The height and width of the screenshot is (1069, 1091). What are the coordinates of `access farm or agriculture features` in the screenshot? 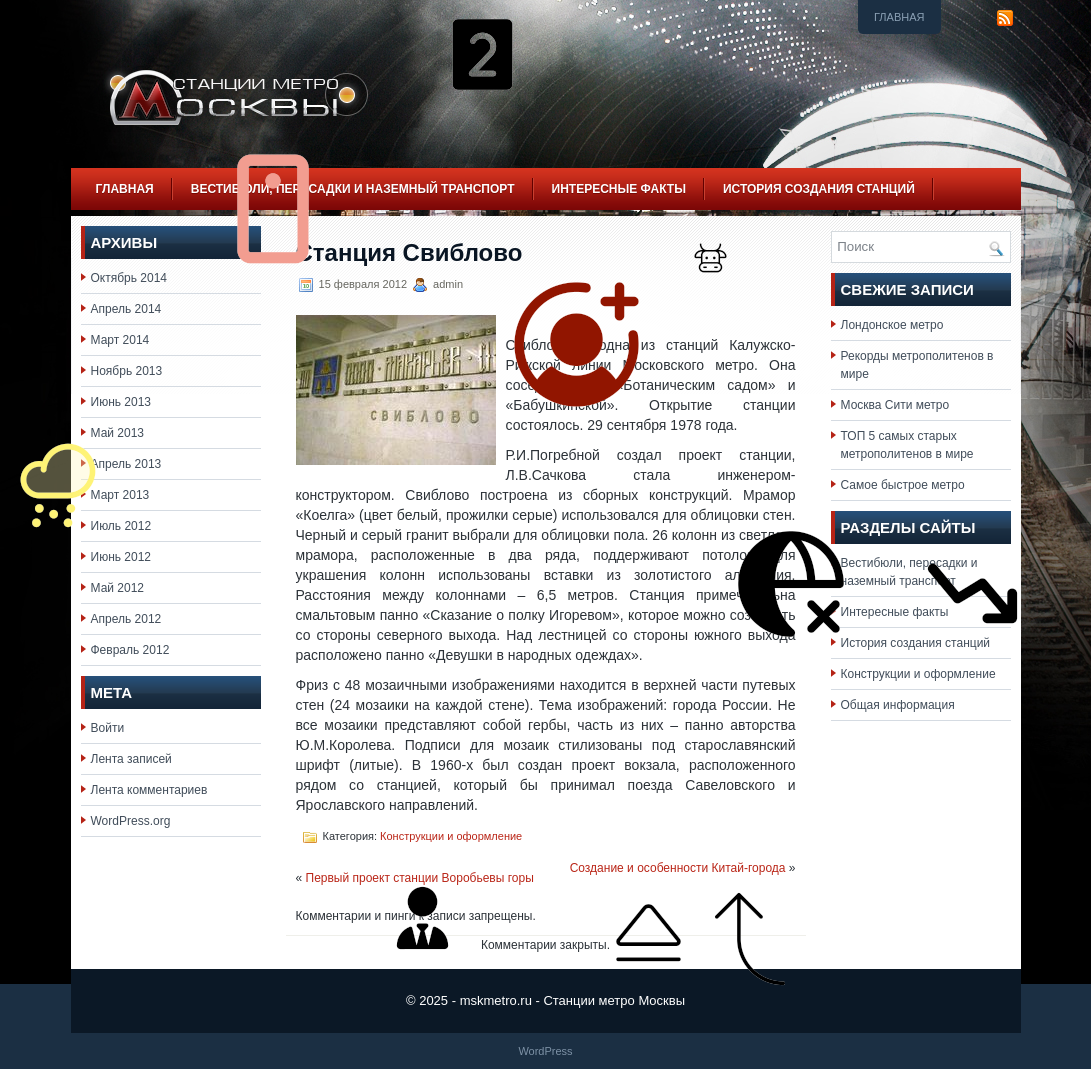 It's located at (710, 258).